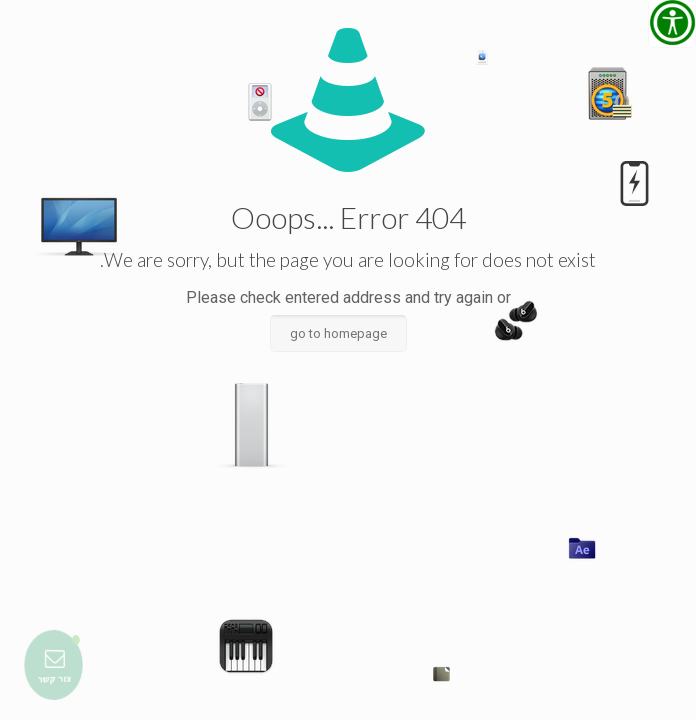  I want to click on open a screenshot or capture in CleanShot X, so click(482, 57).